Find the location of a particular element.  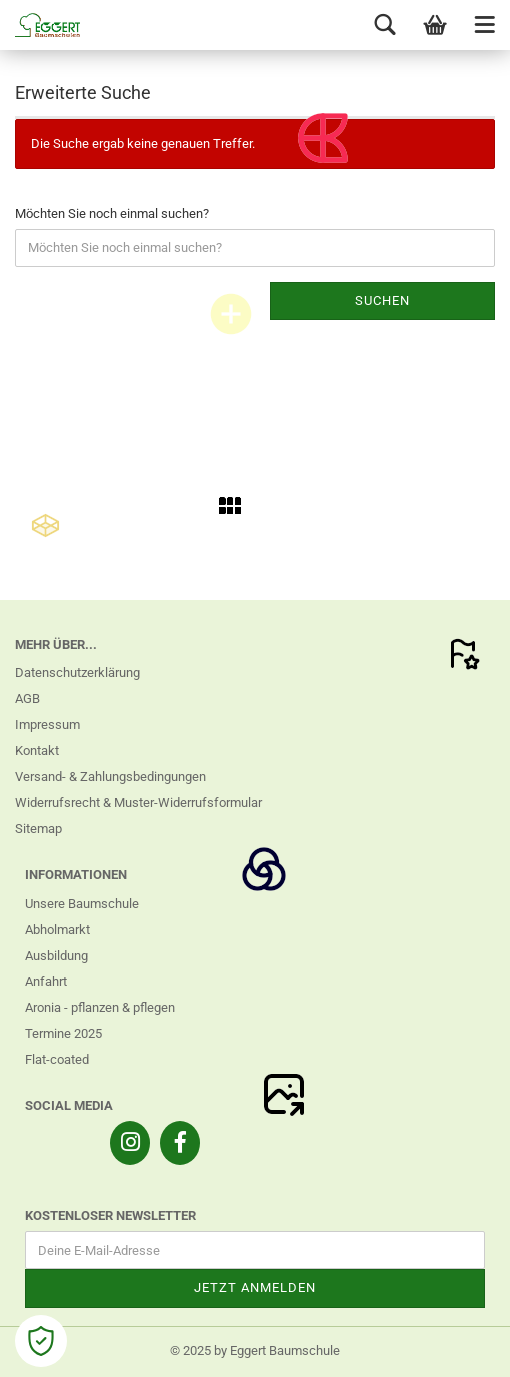

share a photo or image is located at coordinates (284, 1094).